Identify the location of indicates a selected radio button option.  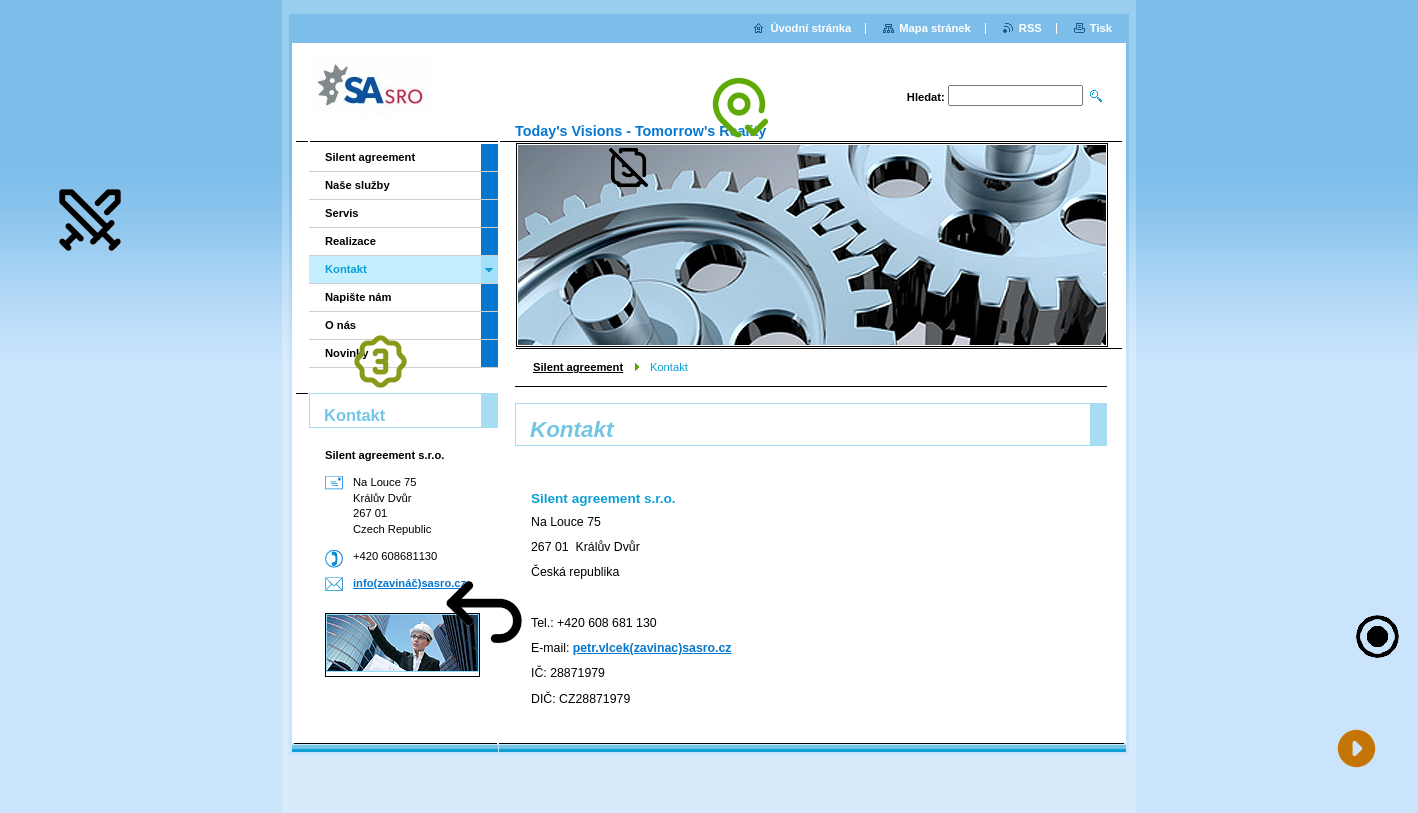
(1377, 636).